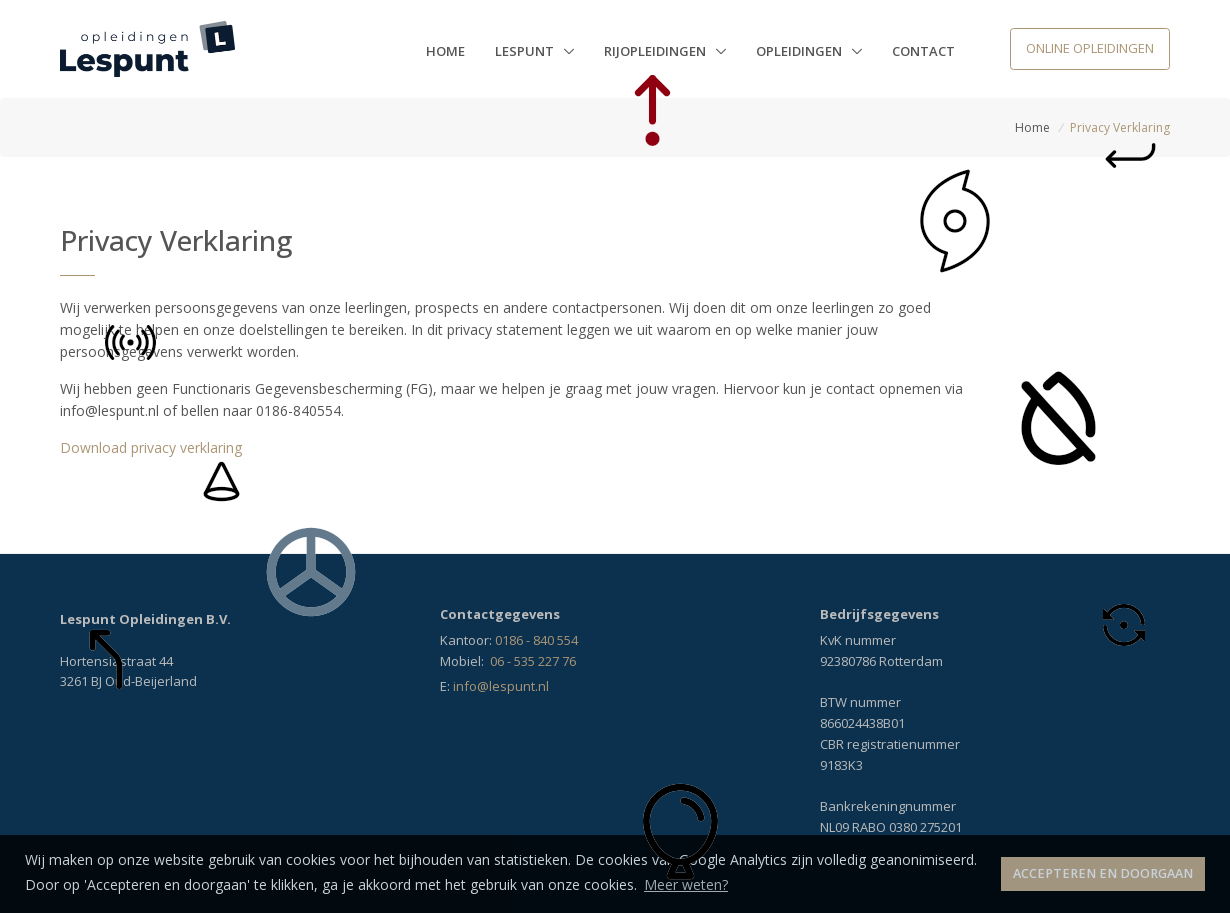  I want to click on indicates a celebration or birthday event, so click(680, 831).